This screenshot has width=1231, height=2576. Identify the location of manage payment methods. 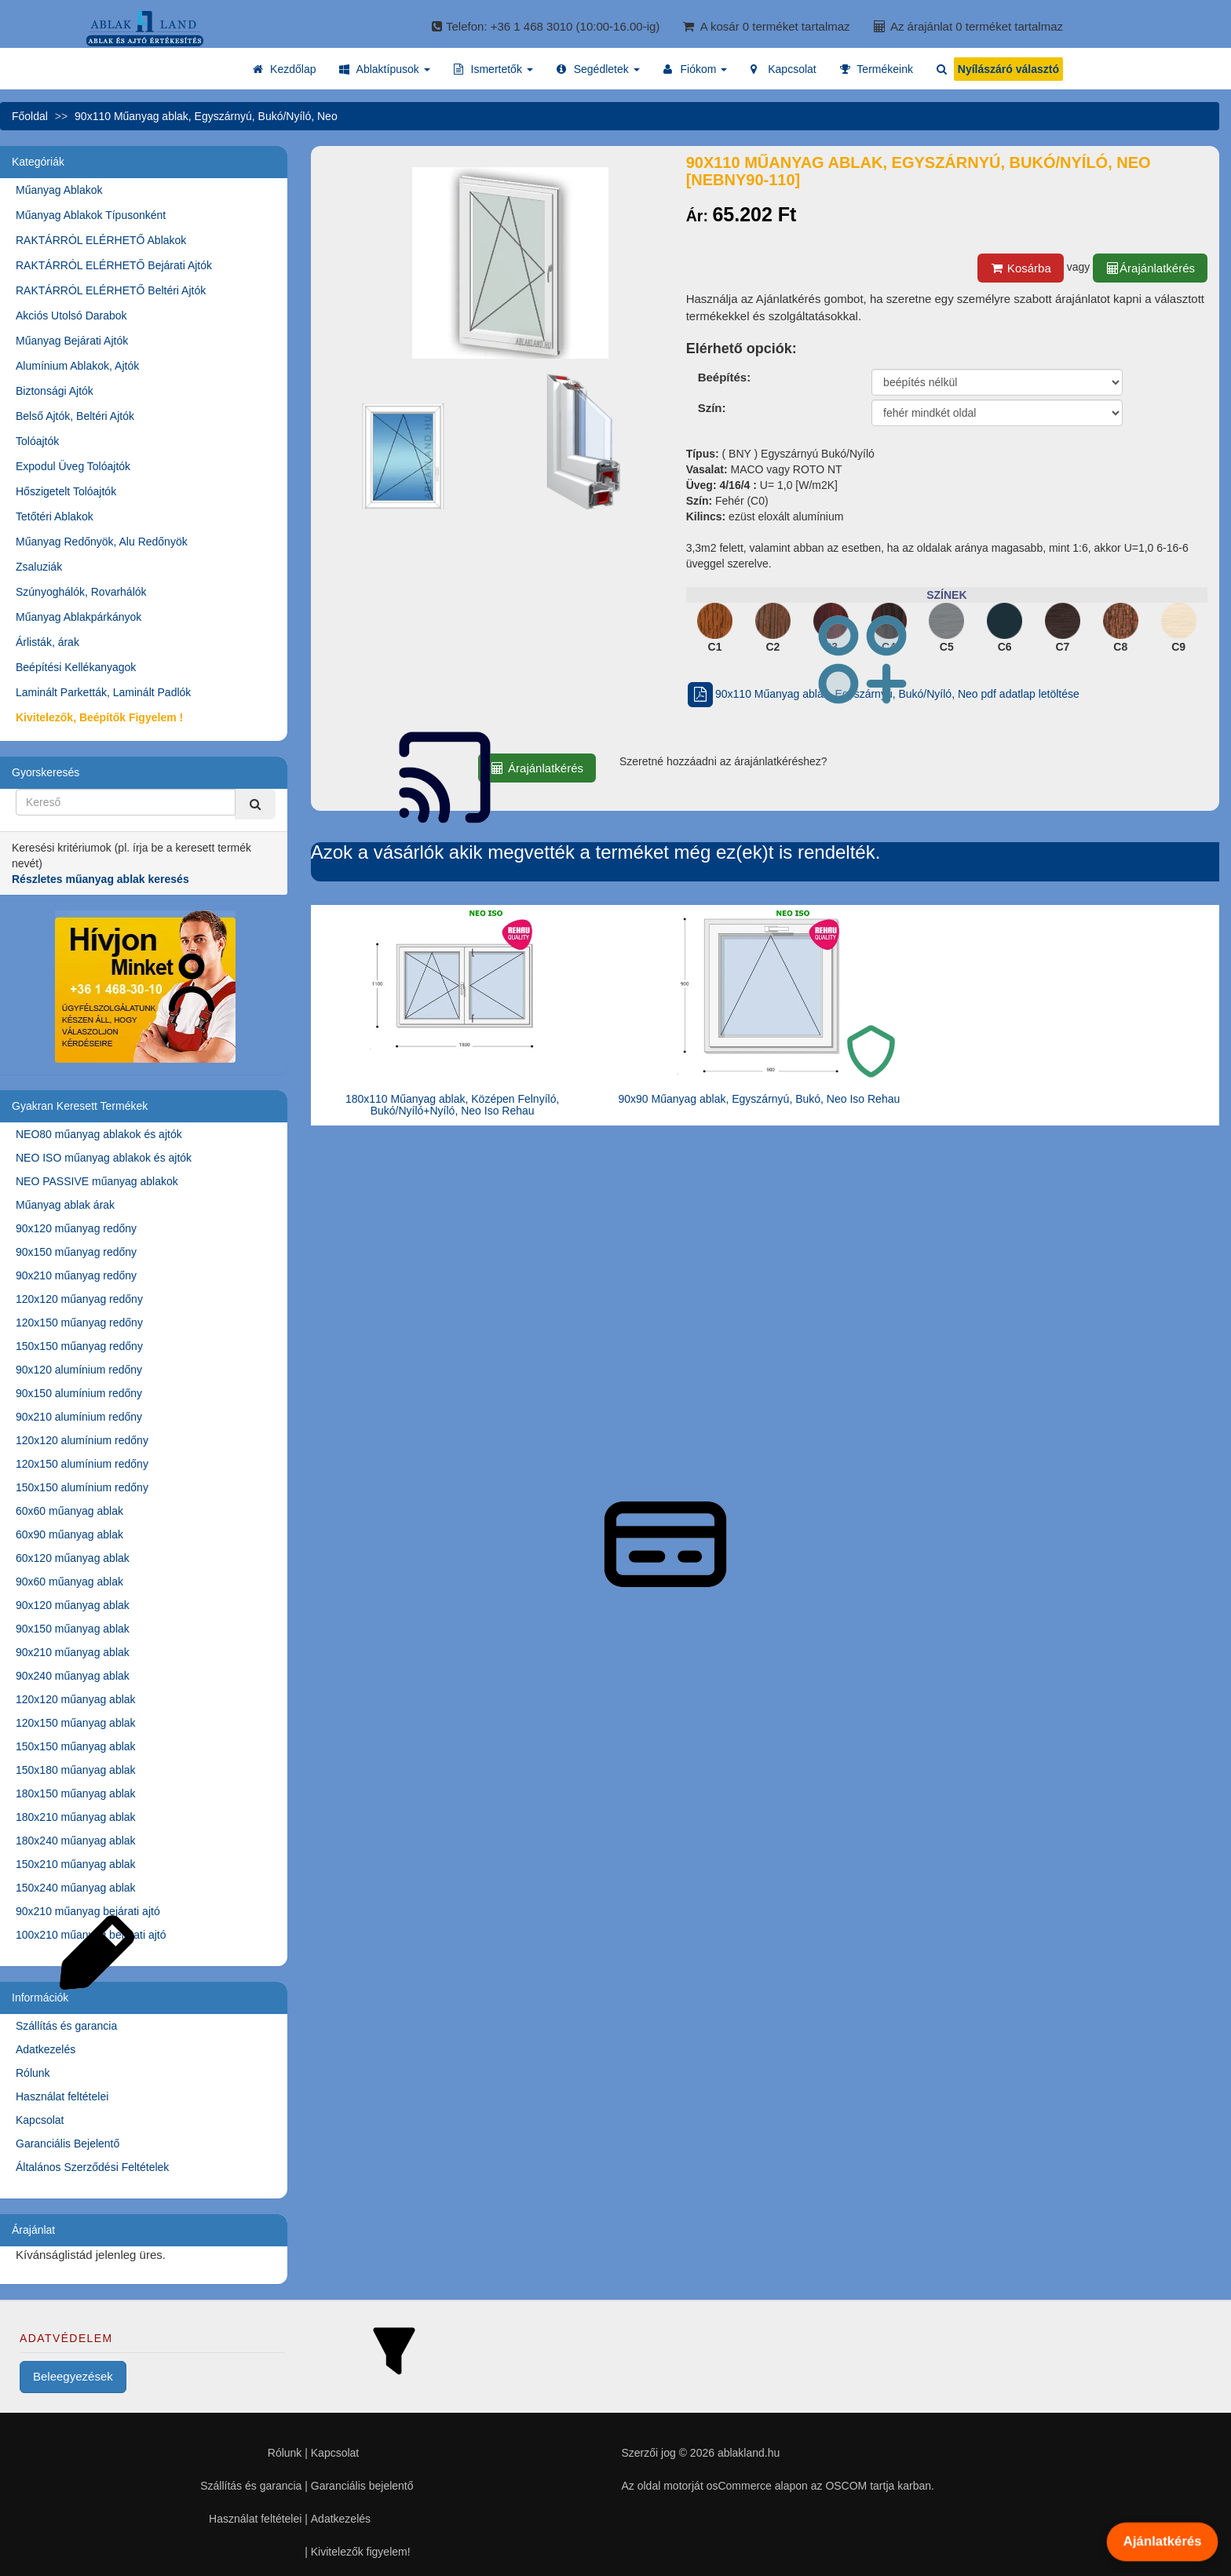
(665, 1544).